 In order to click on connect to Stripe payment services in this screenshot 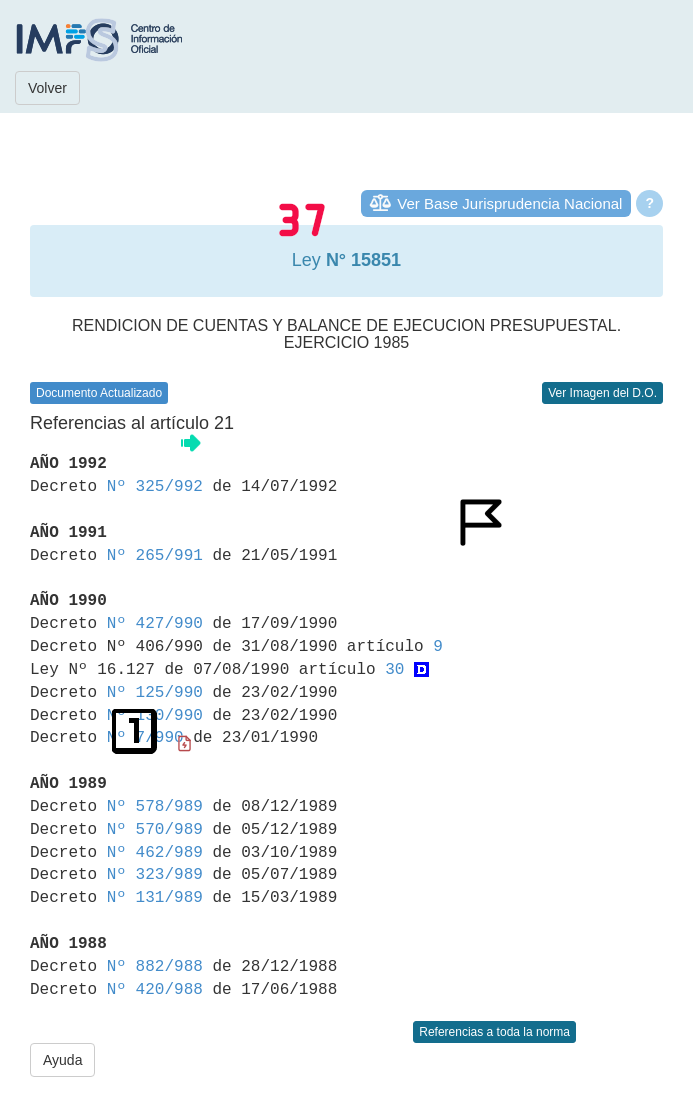, I will do `click(101, 40)`.